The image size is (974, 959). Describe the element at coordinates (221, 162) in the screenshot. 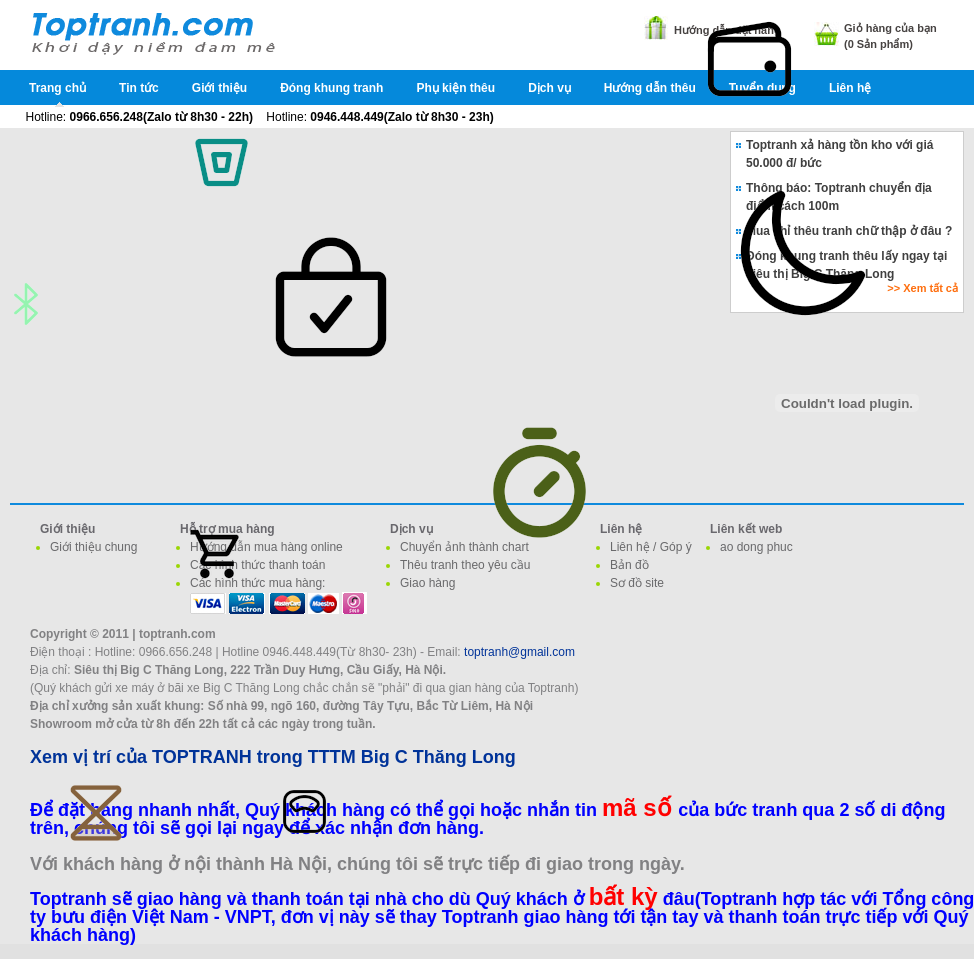

I see `open Bitbucket repository` at that location.